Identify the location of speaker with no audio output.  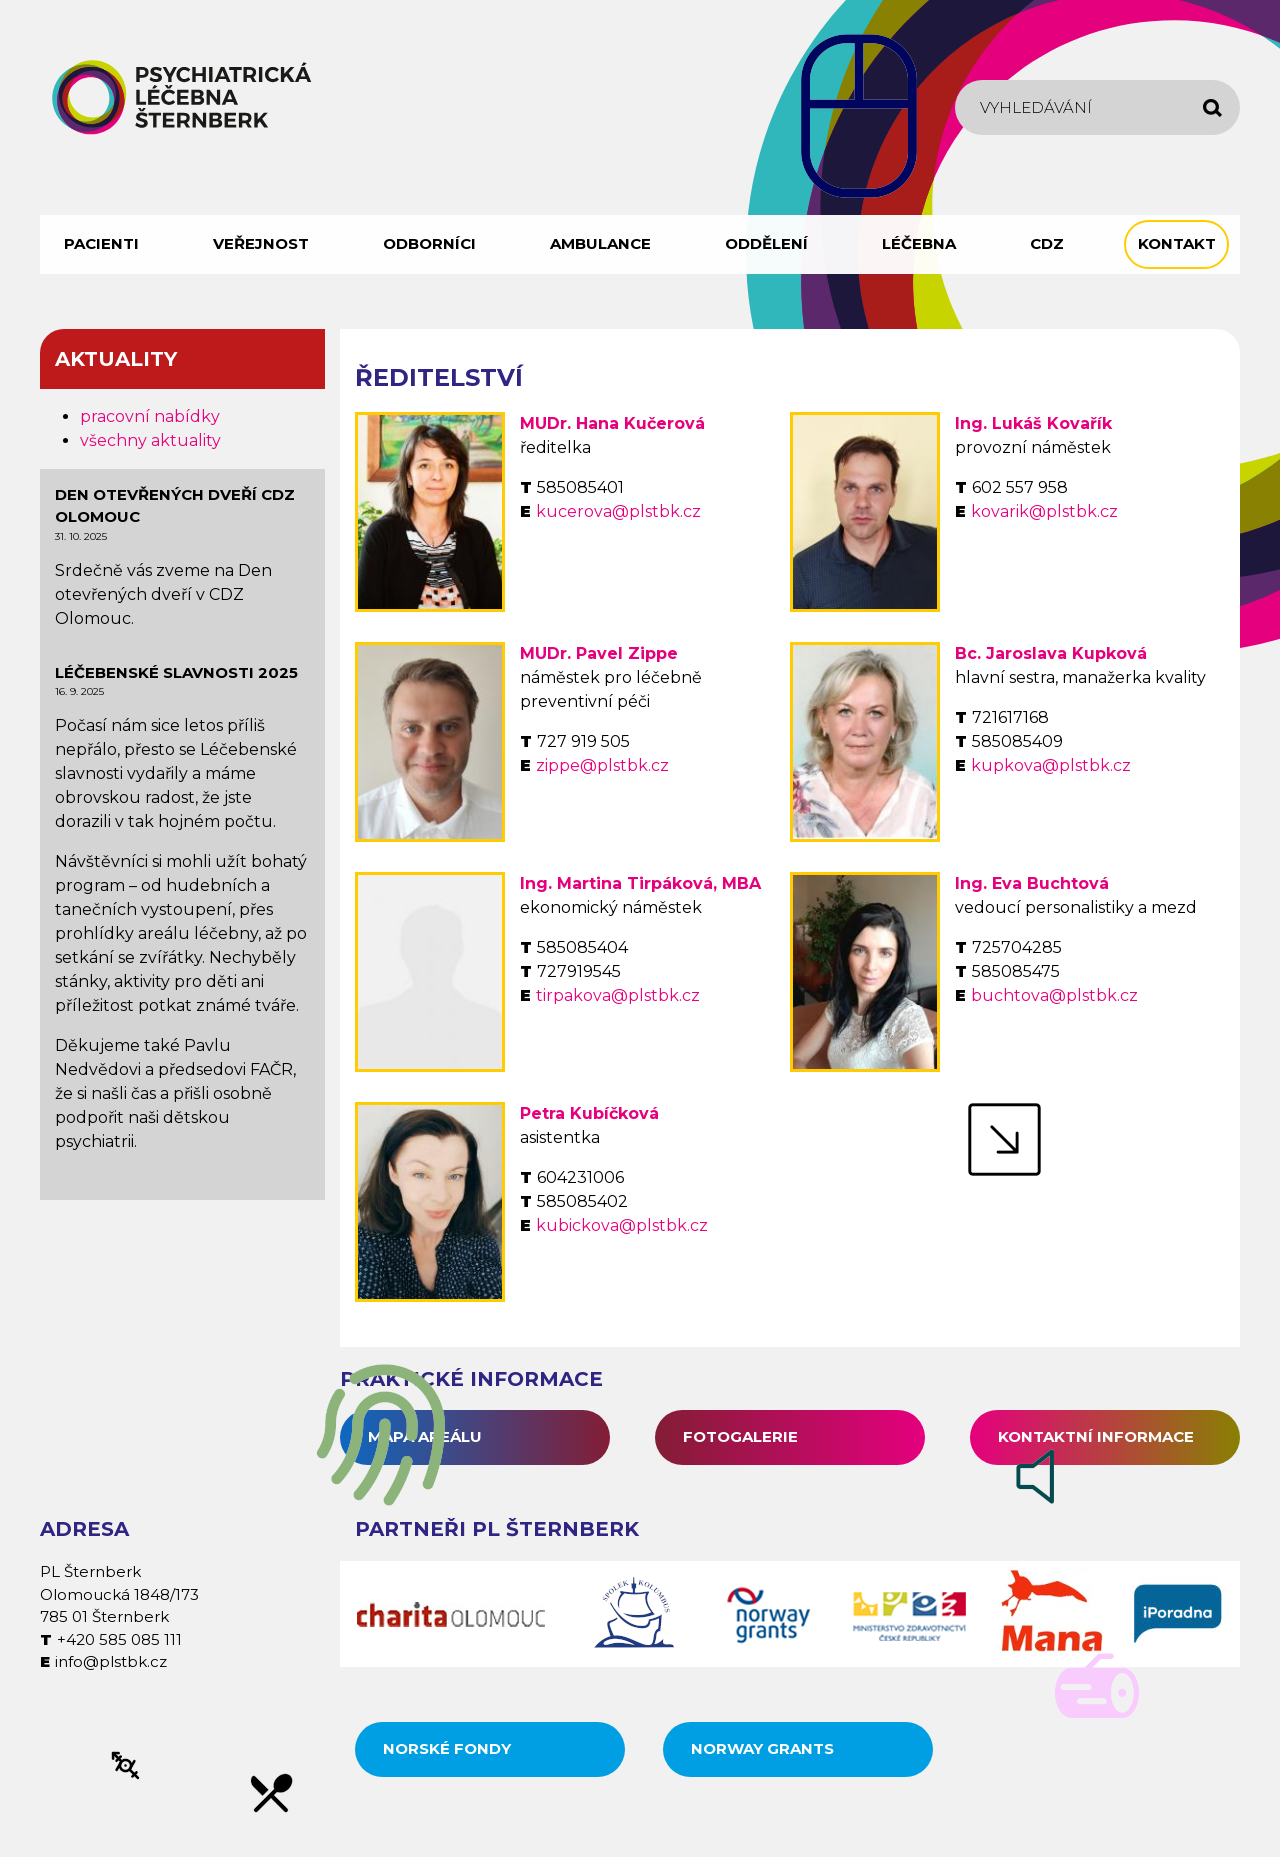
(1043, 1476).